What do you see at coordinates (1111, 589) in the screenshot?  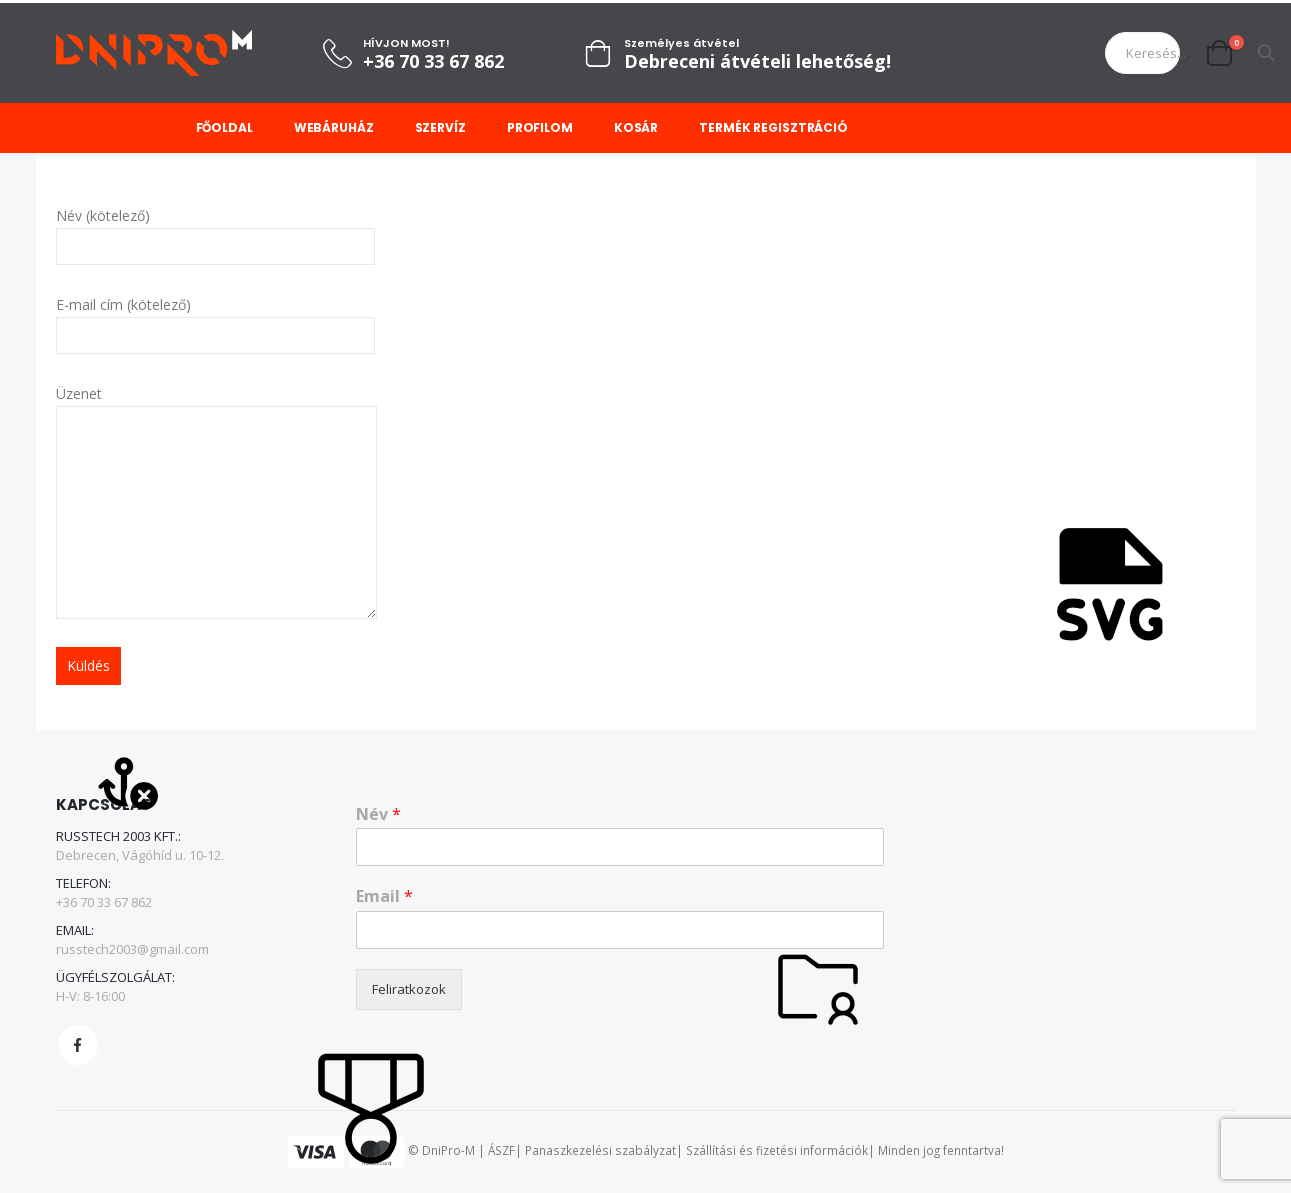 I see `an SVG file type indicator` at bounding box center [1111, 589].